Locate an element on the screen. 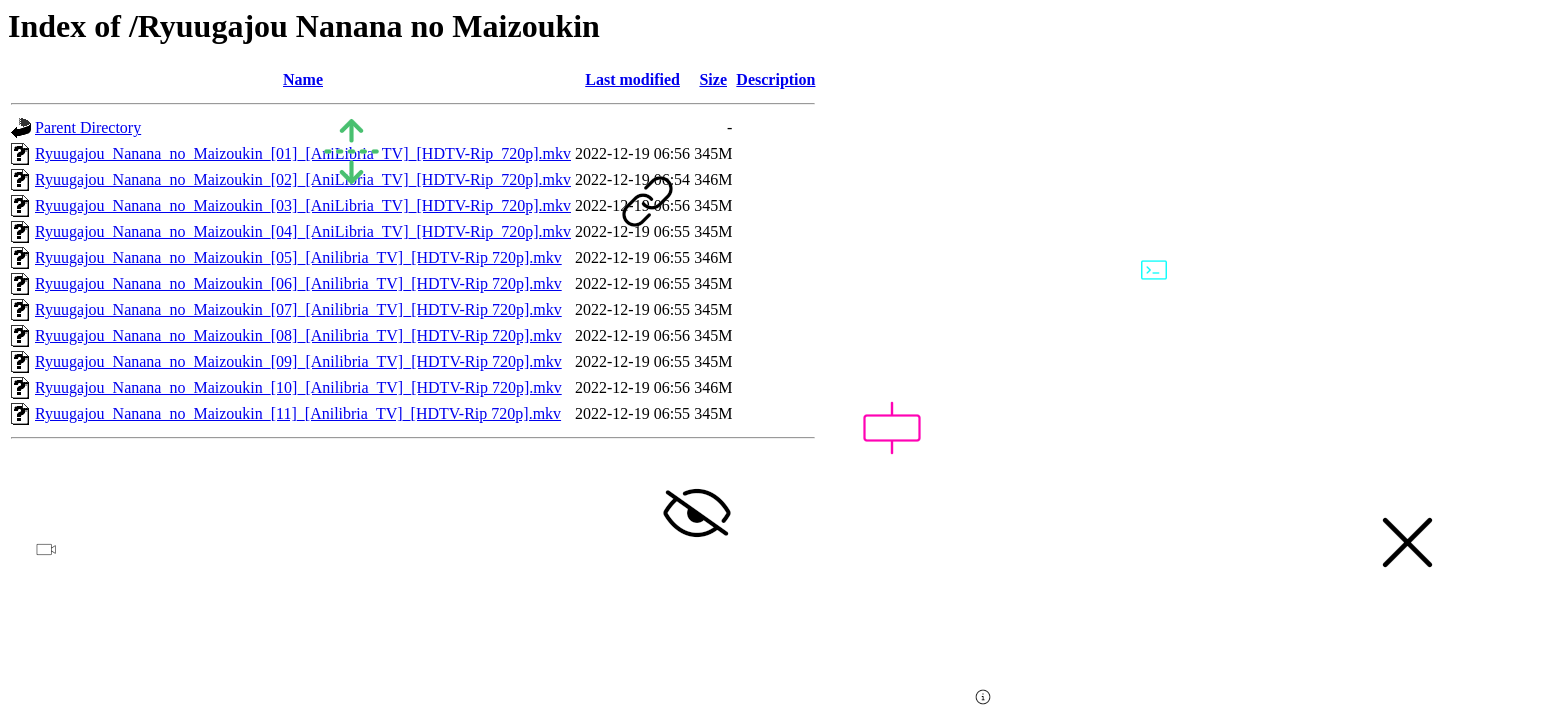  hide content from view is located at coordinates (697, 513).